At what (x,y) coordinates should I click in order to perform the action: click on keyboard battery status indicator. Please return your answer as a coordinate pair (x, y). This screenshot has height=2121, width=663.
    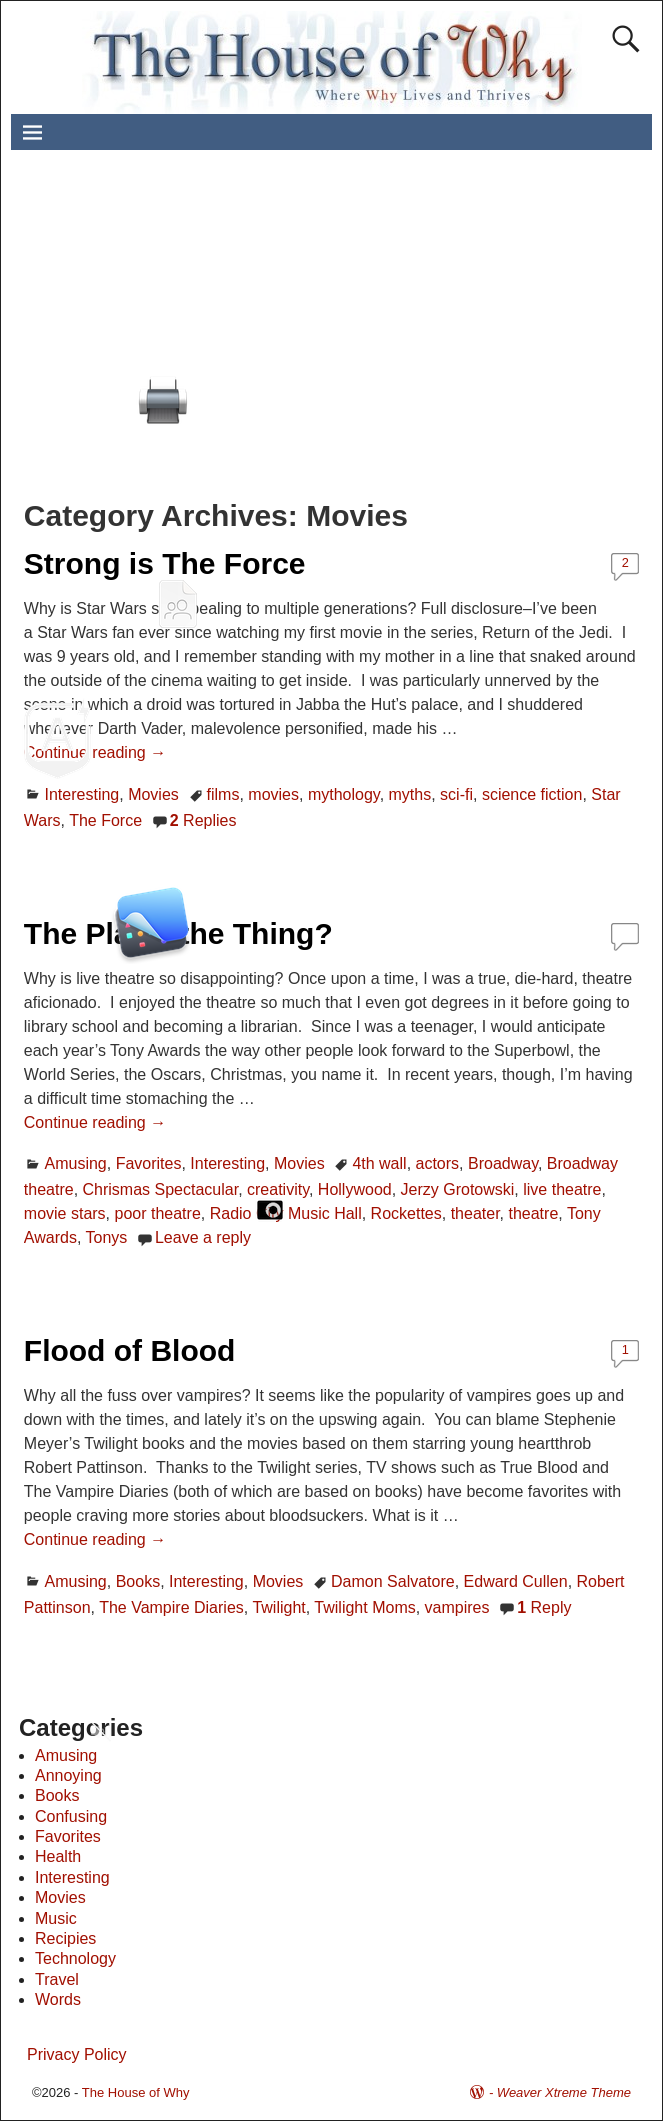
    Looking at the image, I should click on (57, 738).